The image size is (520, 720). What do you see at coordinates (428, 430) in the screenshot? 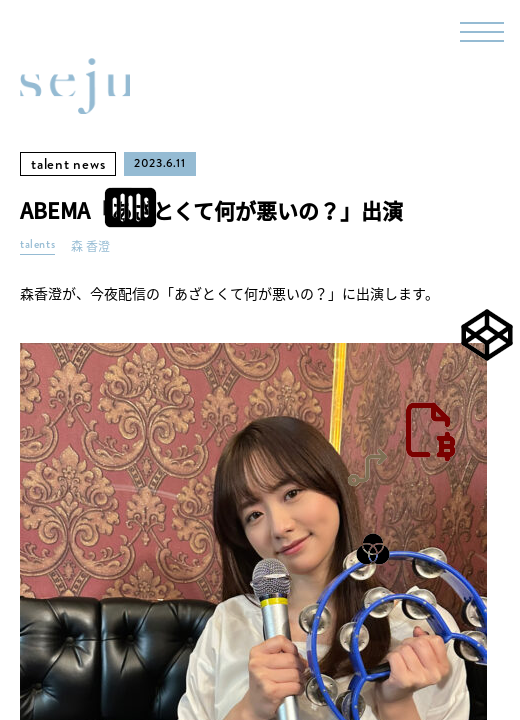
I see `view bitcoin-related document` at bounding box center [428, 430].